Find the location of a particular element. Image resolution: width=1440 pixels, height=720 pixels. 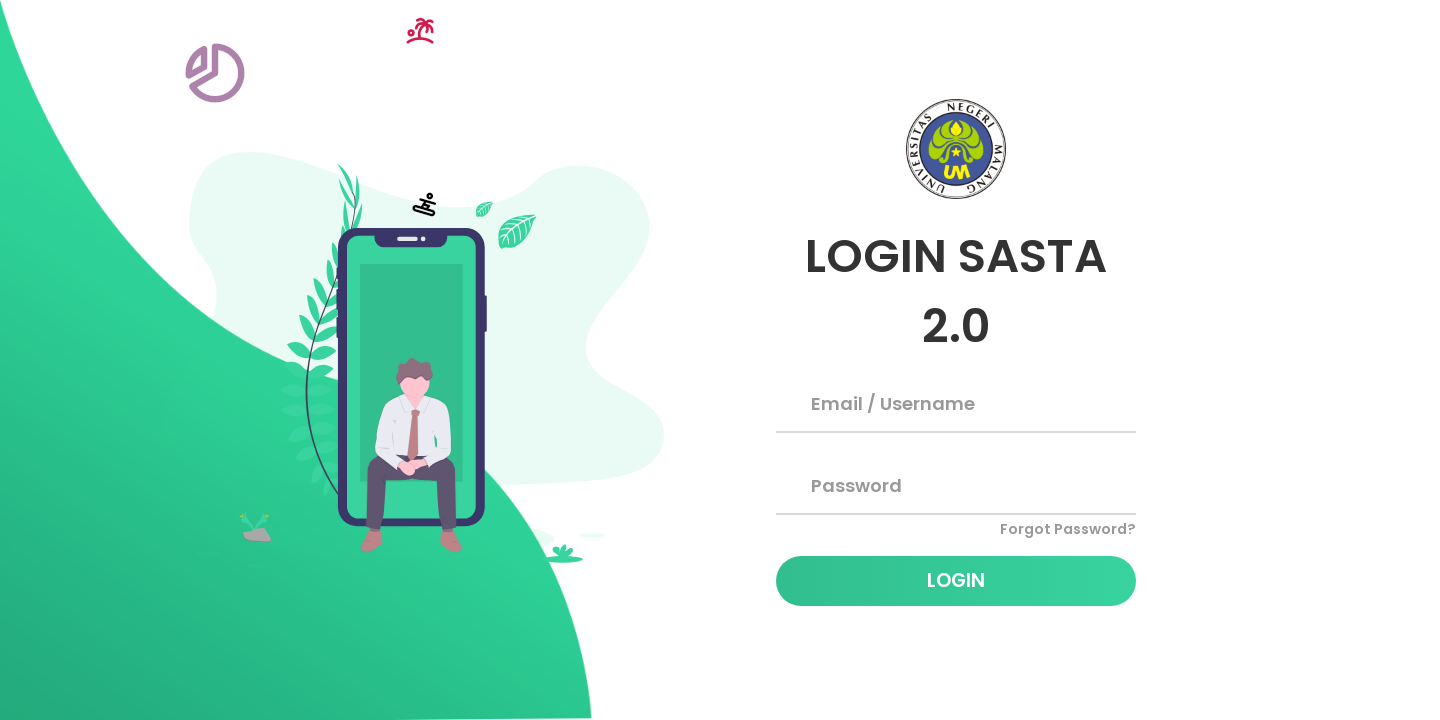

view a segment of analytics data is located at coordinates (215, 73).